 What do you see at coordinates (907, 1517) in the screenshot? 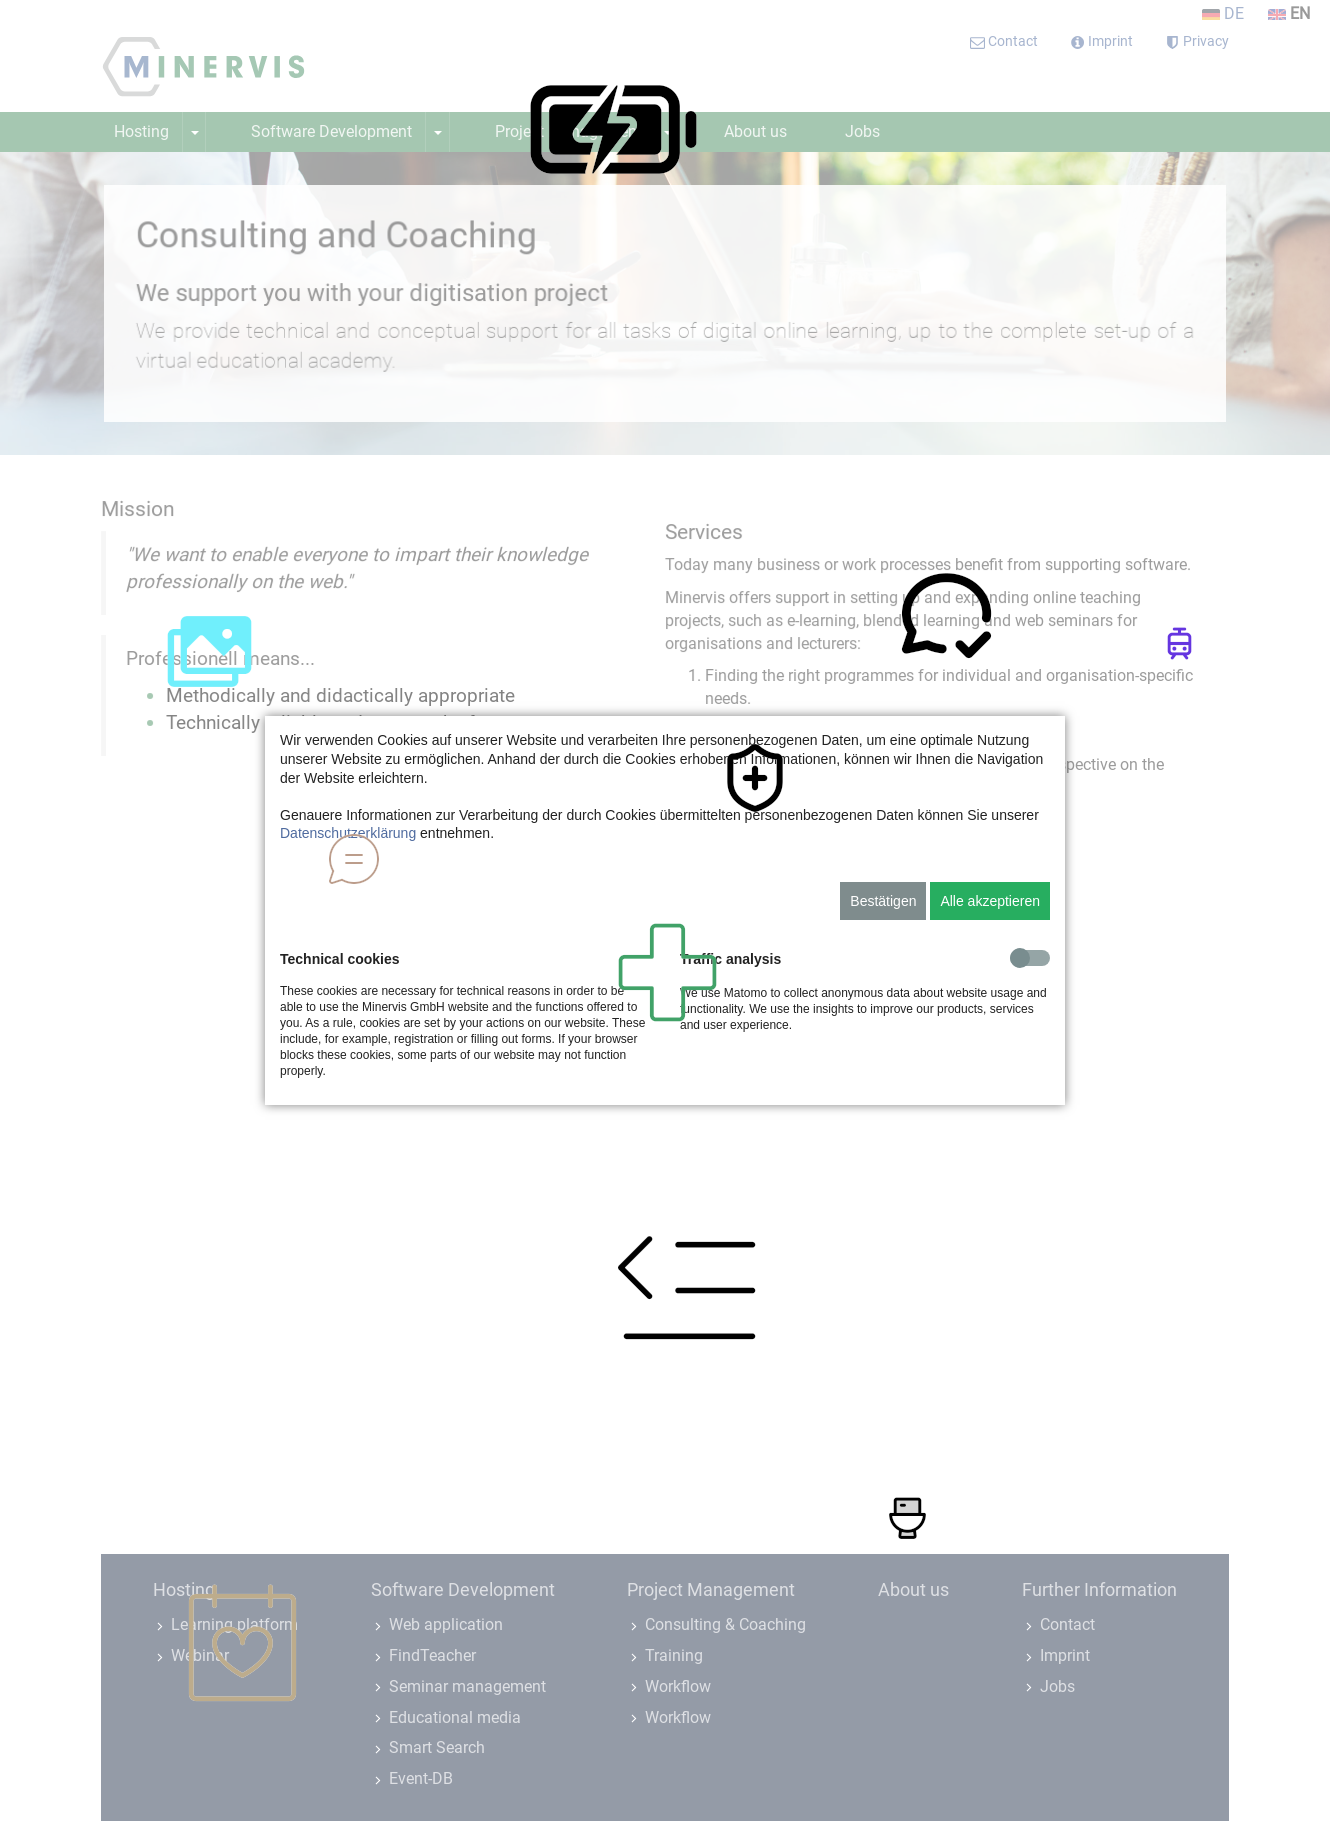
I see `indicates restroom or bathroom location` at bounding box center [907, 1517].